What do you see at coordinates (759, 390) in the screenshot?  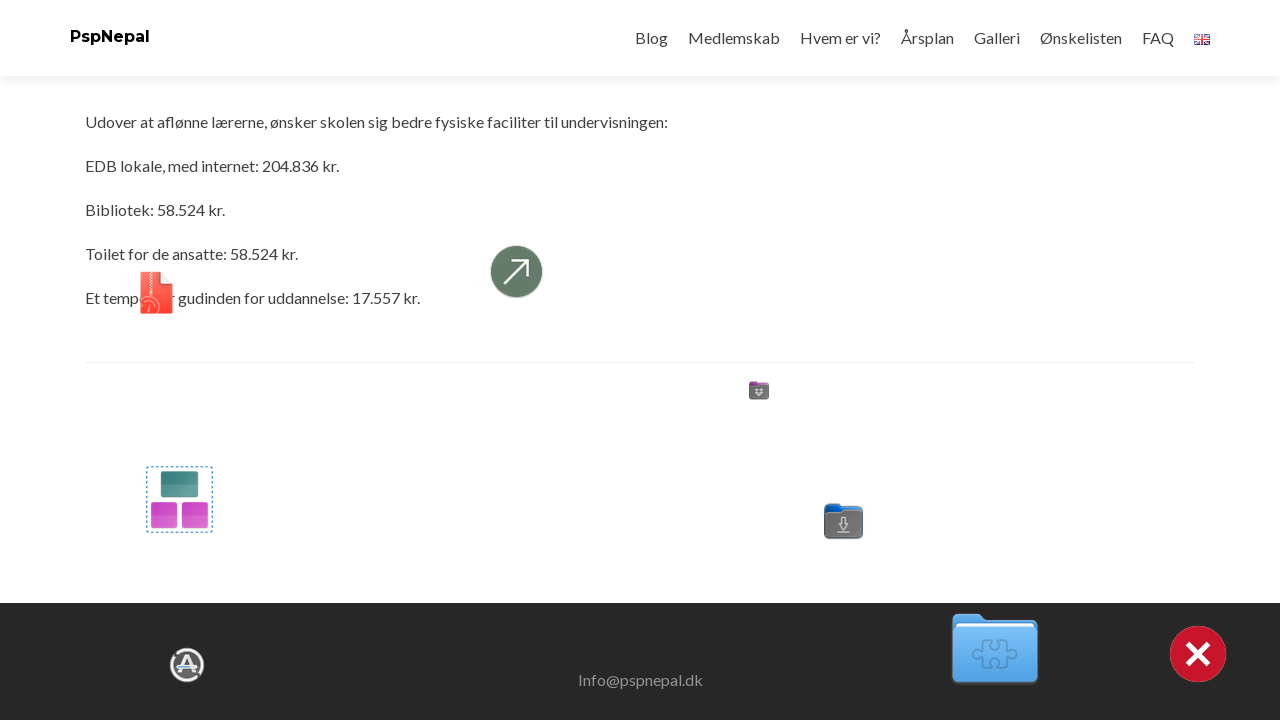 I see `open your Dropbox folder` at bounding box center [759, 390].